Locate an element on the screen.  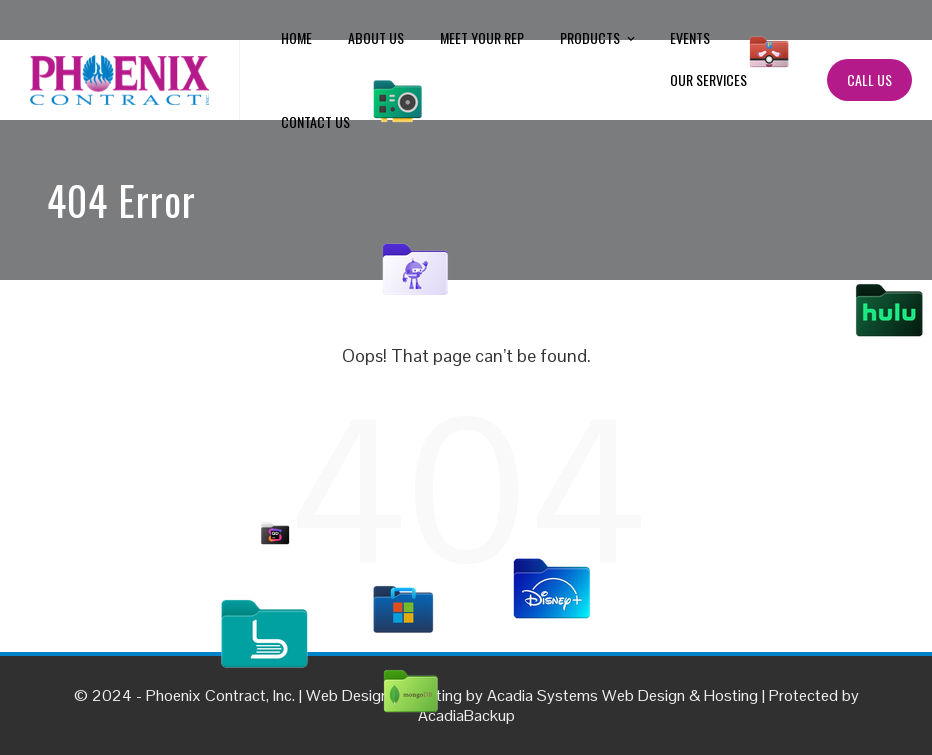
open graphics or image files folder is located at coordinates (397, 100).